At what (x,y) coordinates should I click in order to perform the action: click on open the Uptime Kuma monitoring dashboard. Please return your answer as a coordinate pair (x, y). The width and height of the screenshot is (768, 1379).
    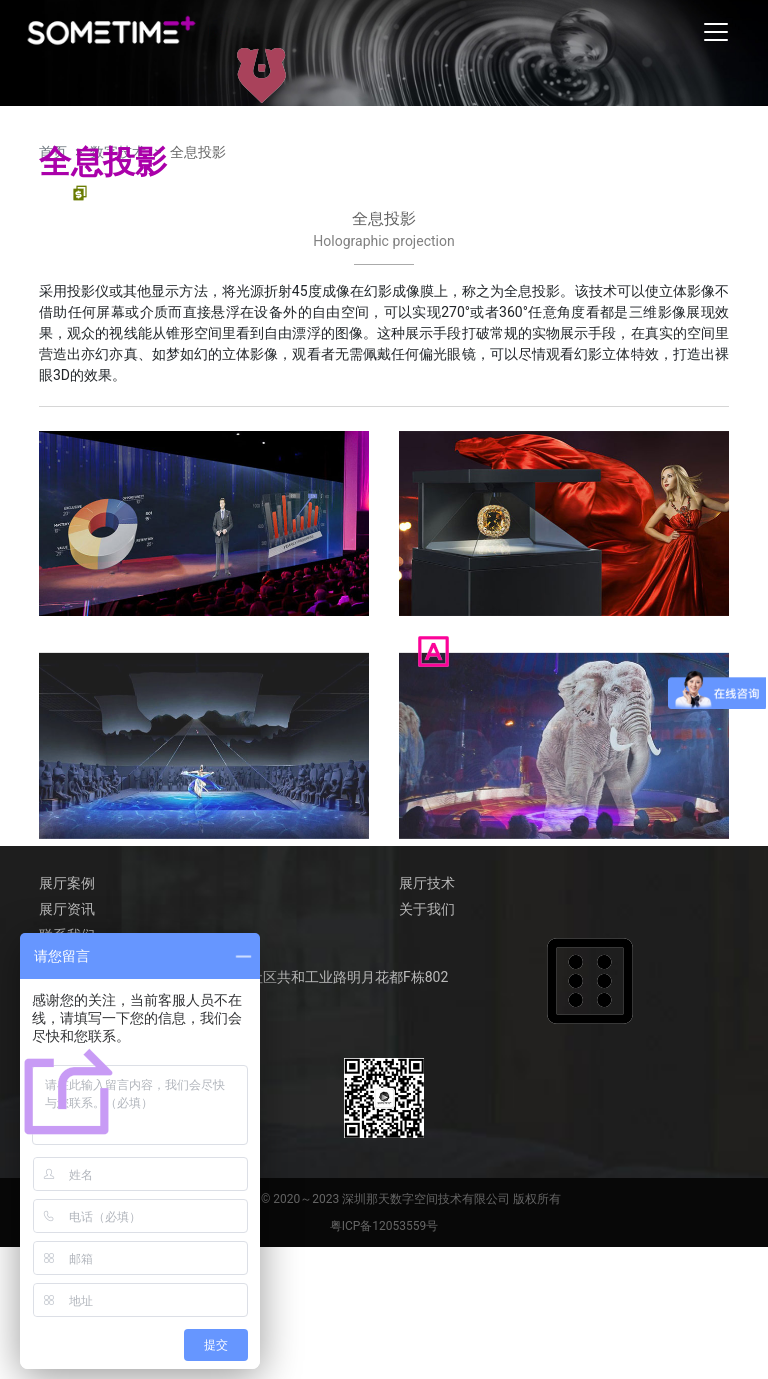
    Looking at the image, I should click on (261, 75).